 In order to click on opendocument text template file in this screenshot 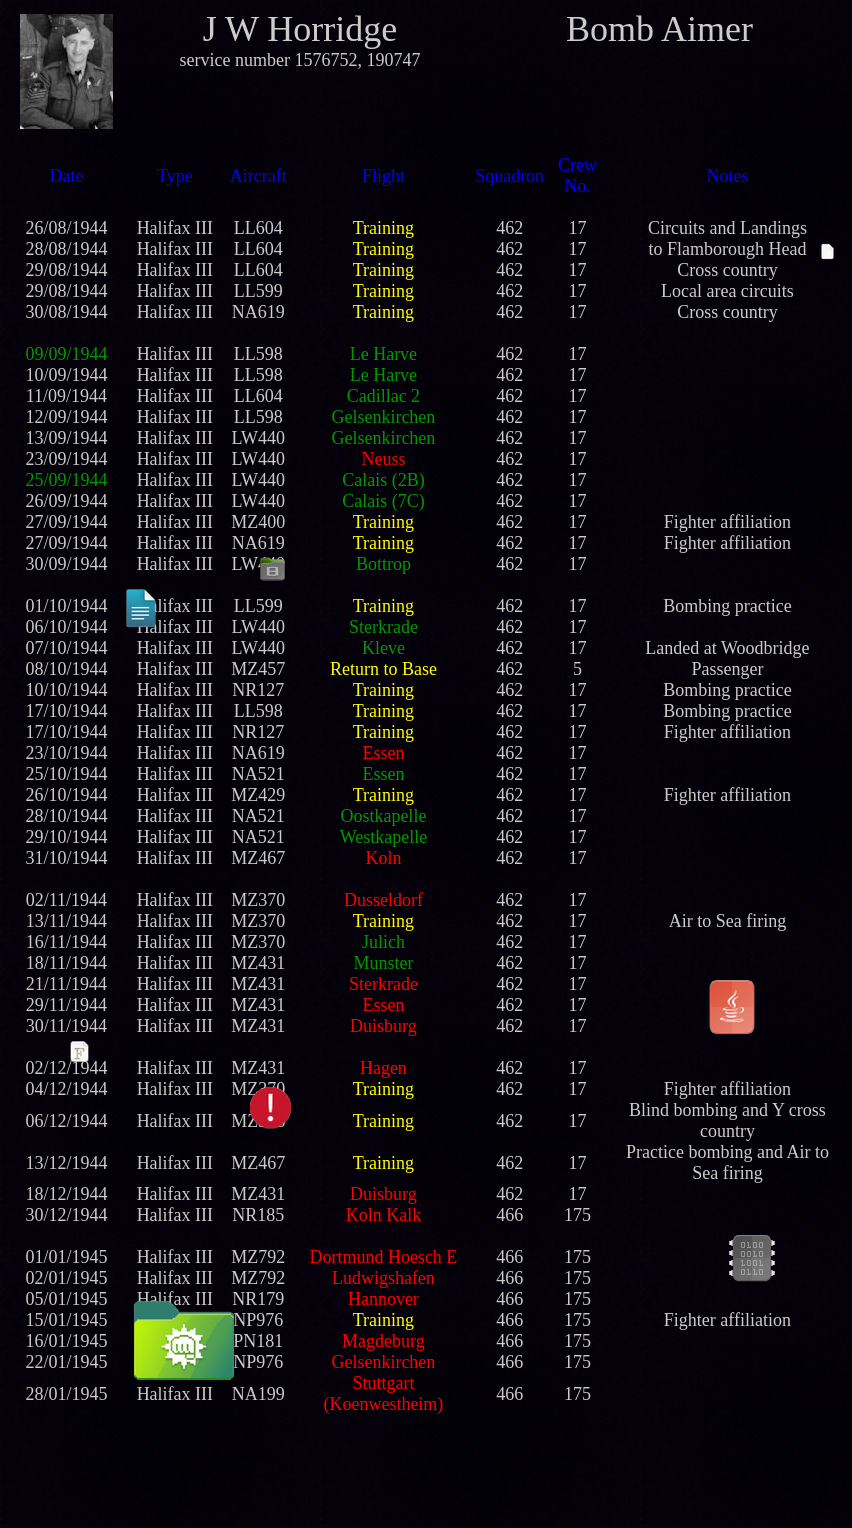, I will do `click(141, 609)`.